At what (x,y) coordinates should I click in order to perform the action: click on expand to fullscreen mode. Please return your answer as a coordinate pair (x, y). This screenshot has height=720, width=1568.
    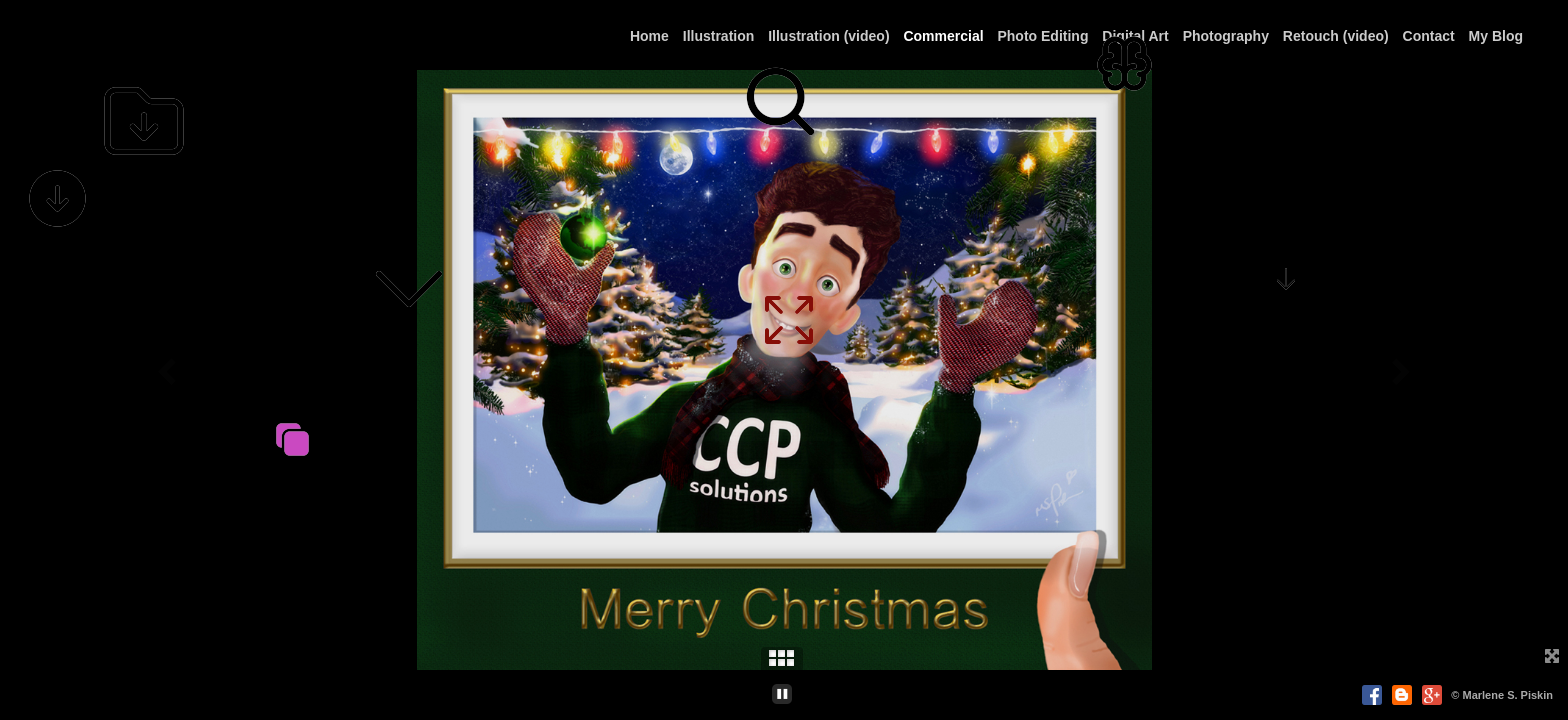
    Looking at the image, I should click on (789, 320).